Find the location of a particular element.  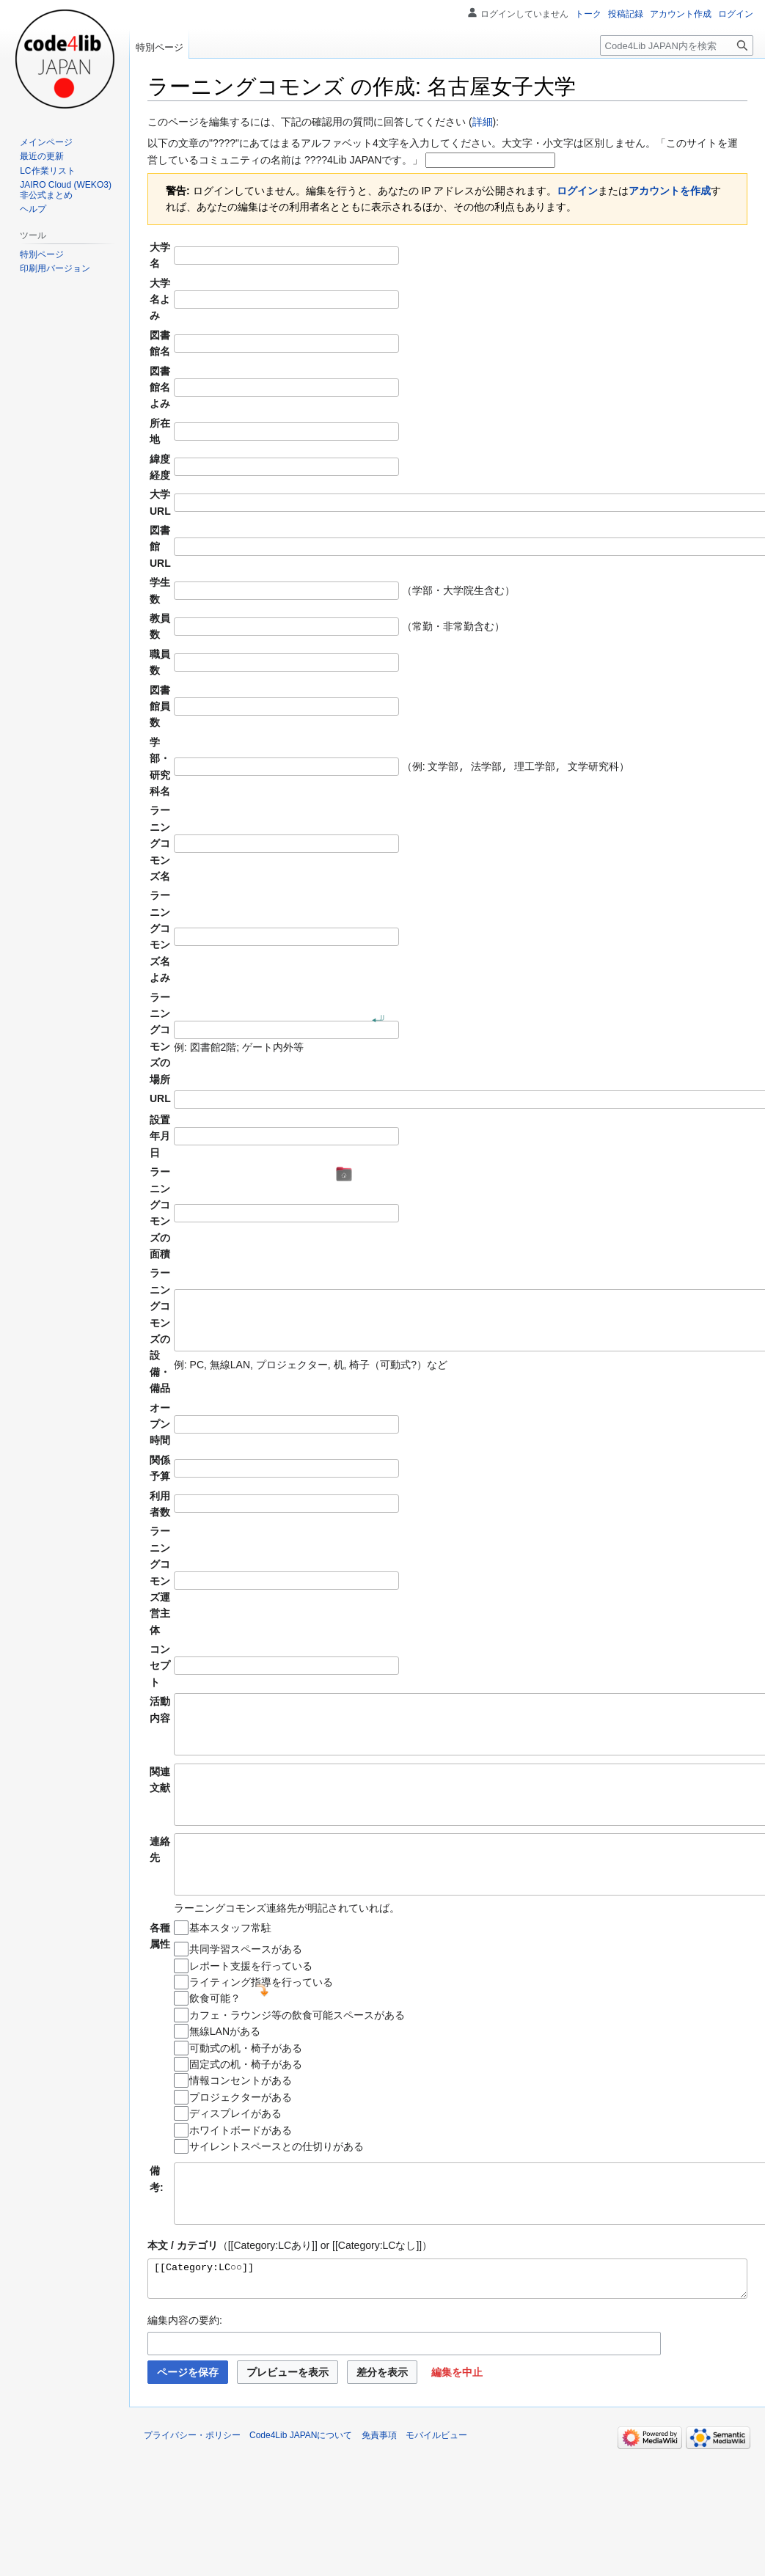

rotate object clockwise is located at coordinates (263, 1991).